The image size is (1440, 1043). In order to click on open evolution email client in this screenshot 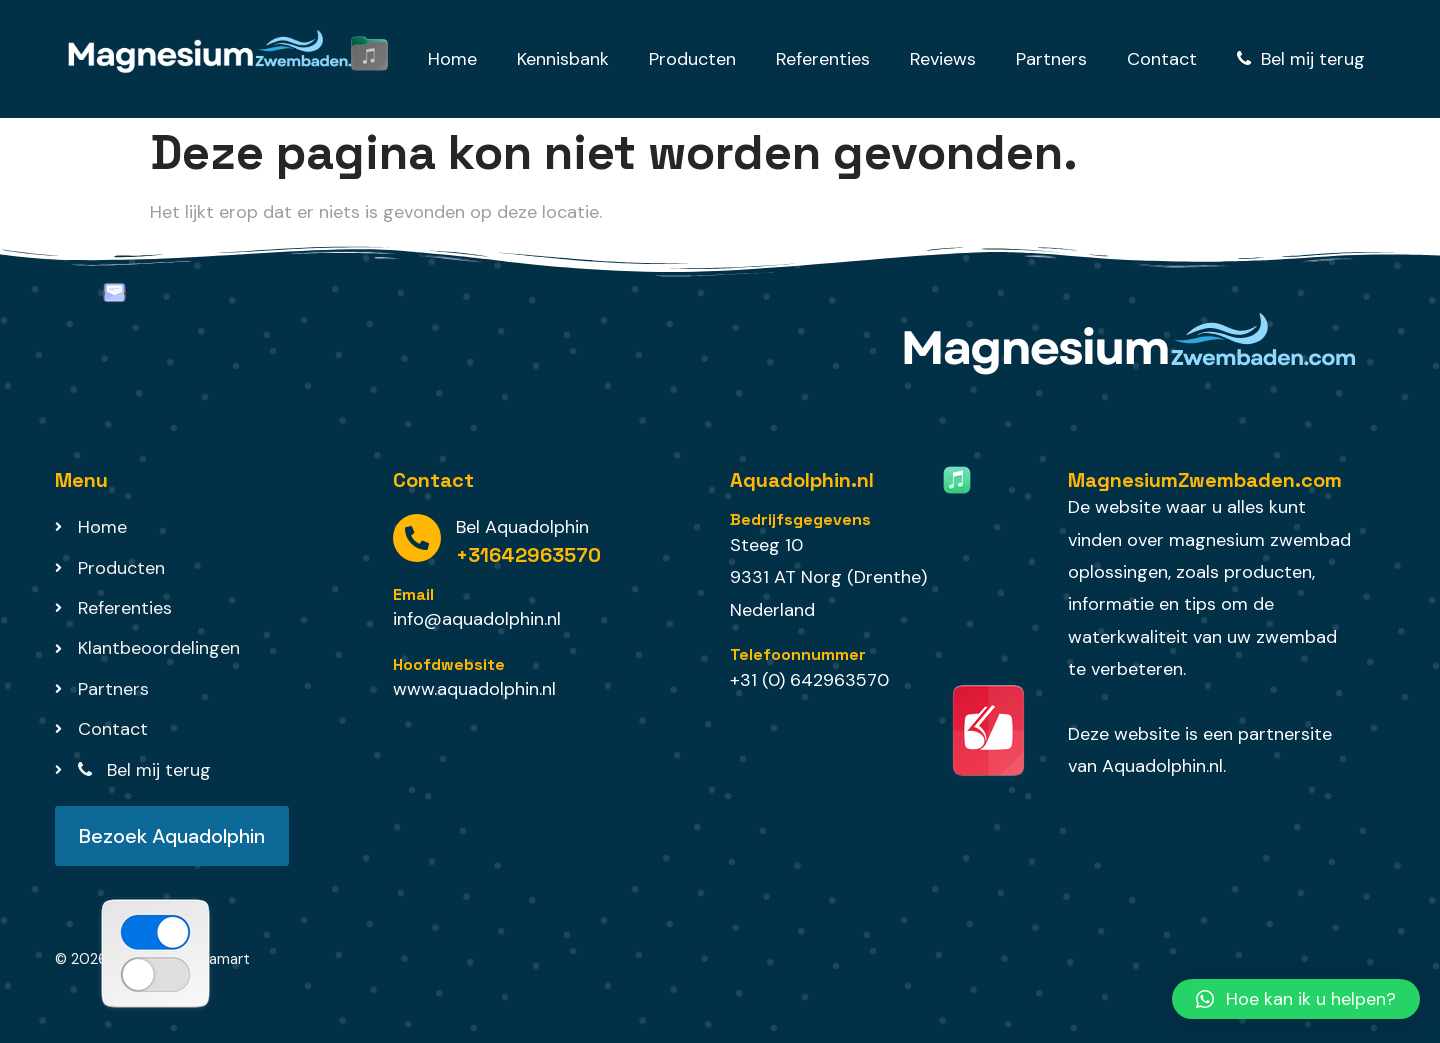, I will do `click(114, 292)`.